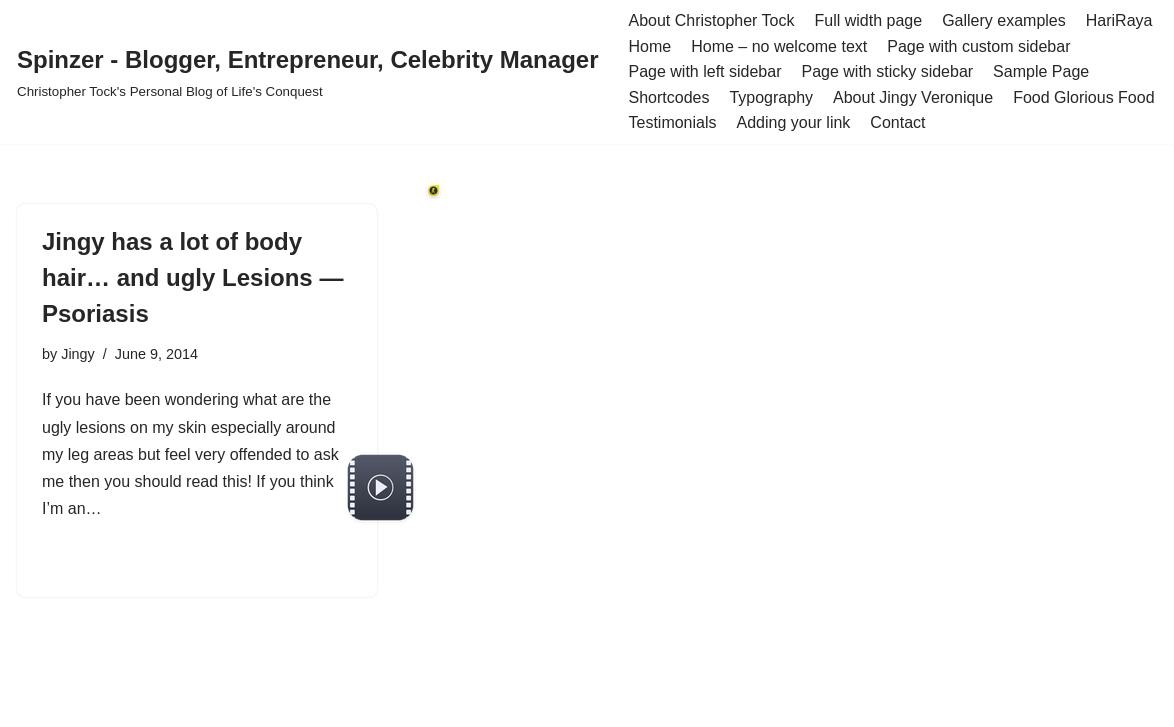 The width and height of the screenshot is (1174, 727). I want to click on launch counter-strike: condition zero, so click(433, 190).